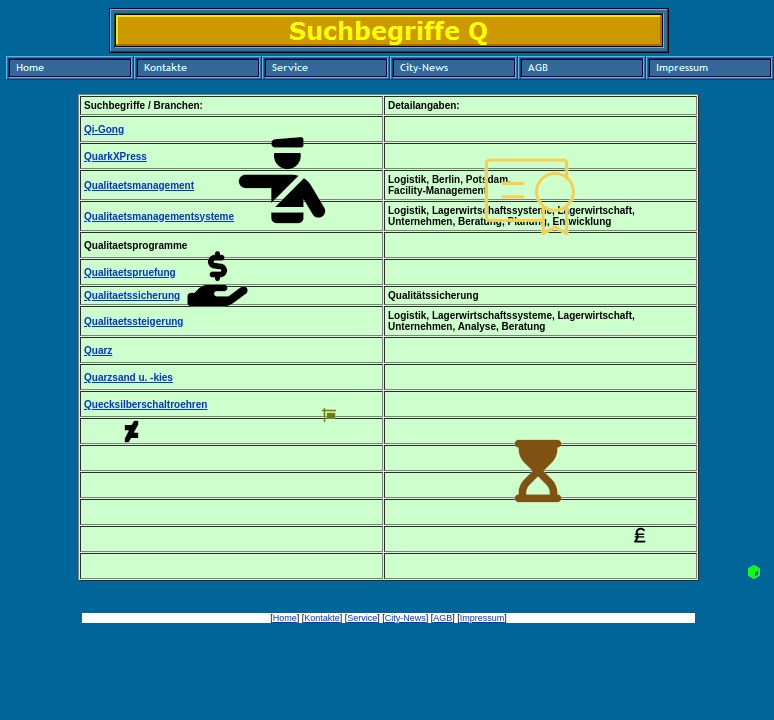  What do you see at coordinates (329, 415) in the screenshot?
I see `a signpost or location marker` at bounding box center [329, 415].